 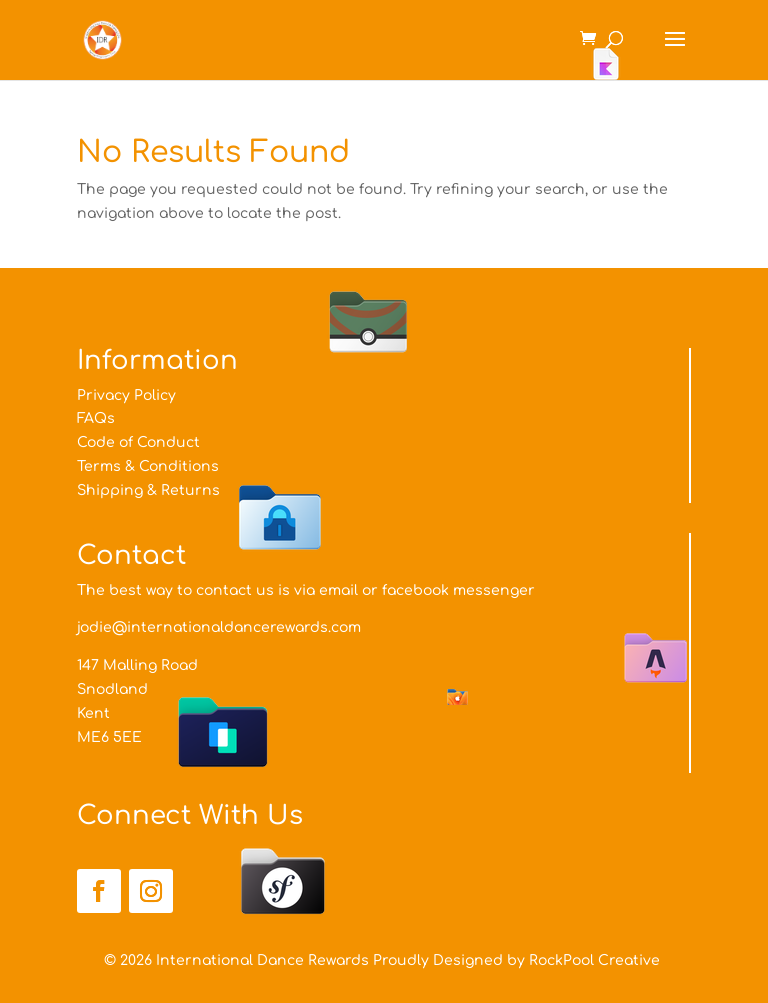 What do you see at coordinates (368, 324) in the screenshot?
I see `folder for pokémon nest ball related content` at bounding box center [368, 324].